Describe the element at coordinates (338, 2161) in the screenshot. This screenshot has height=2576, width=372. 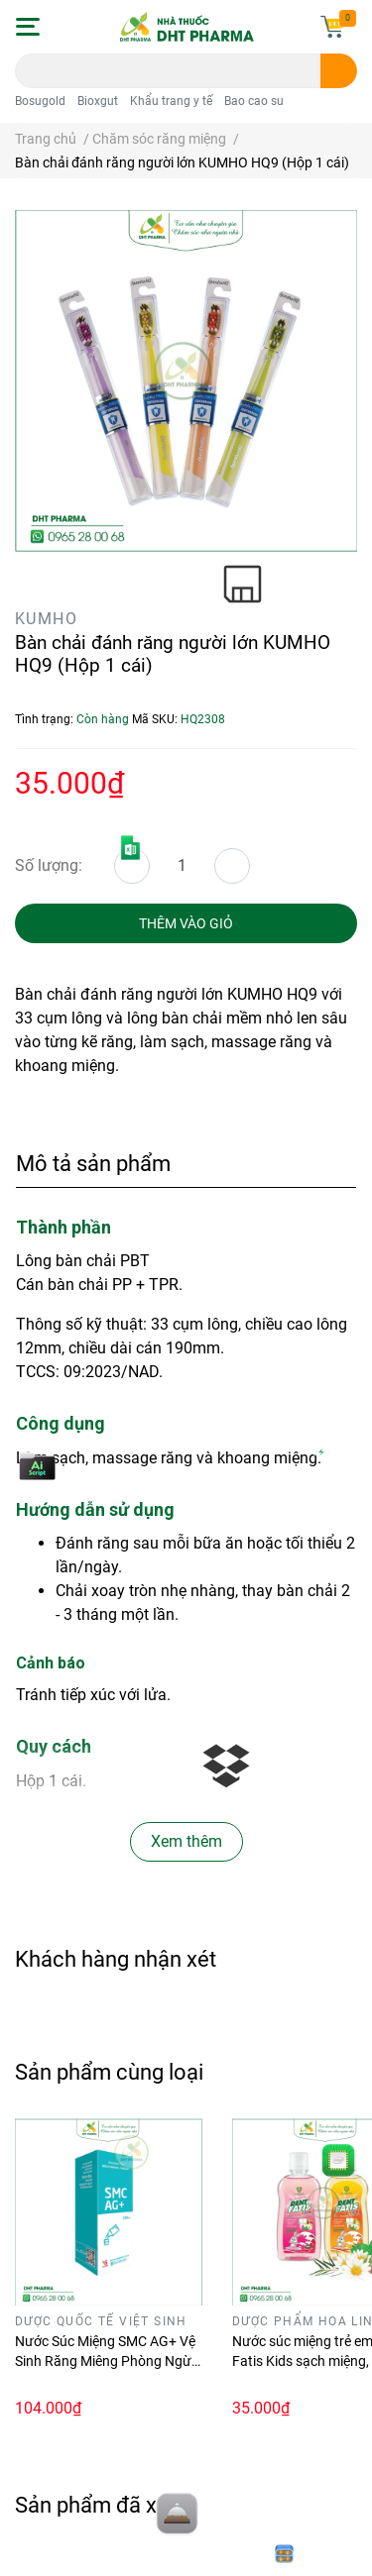
I see `firmware file or system software package` at that location.